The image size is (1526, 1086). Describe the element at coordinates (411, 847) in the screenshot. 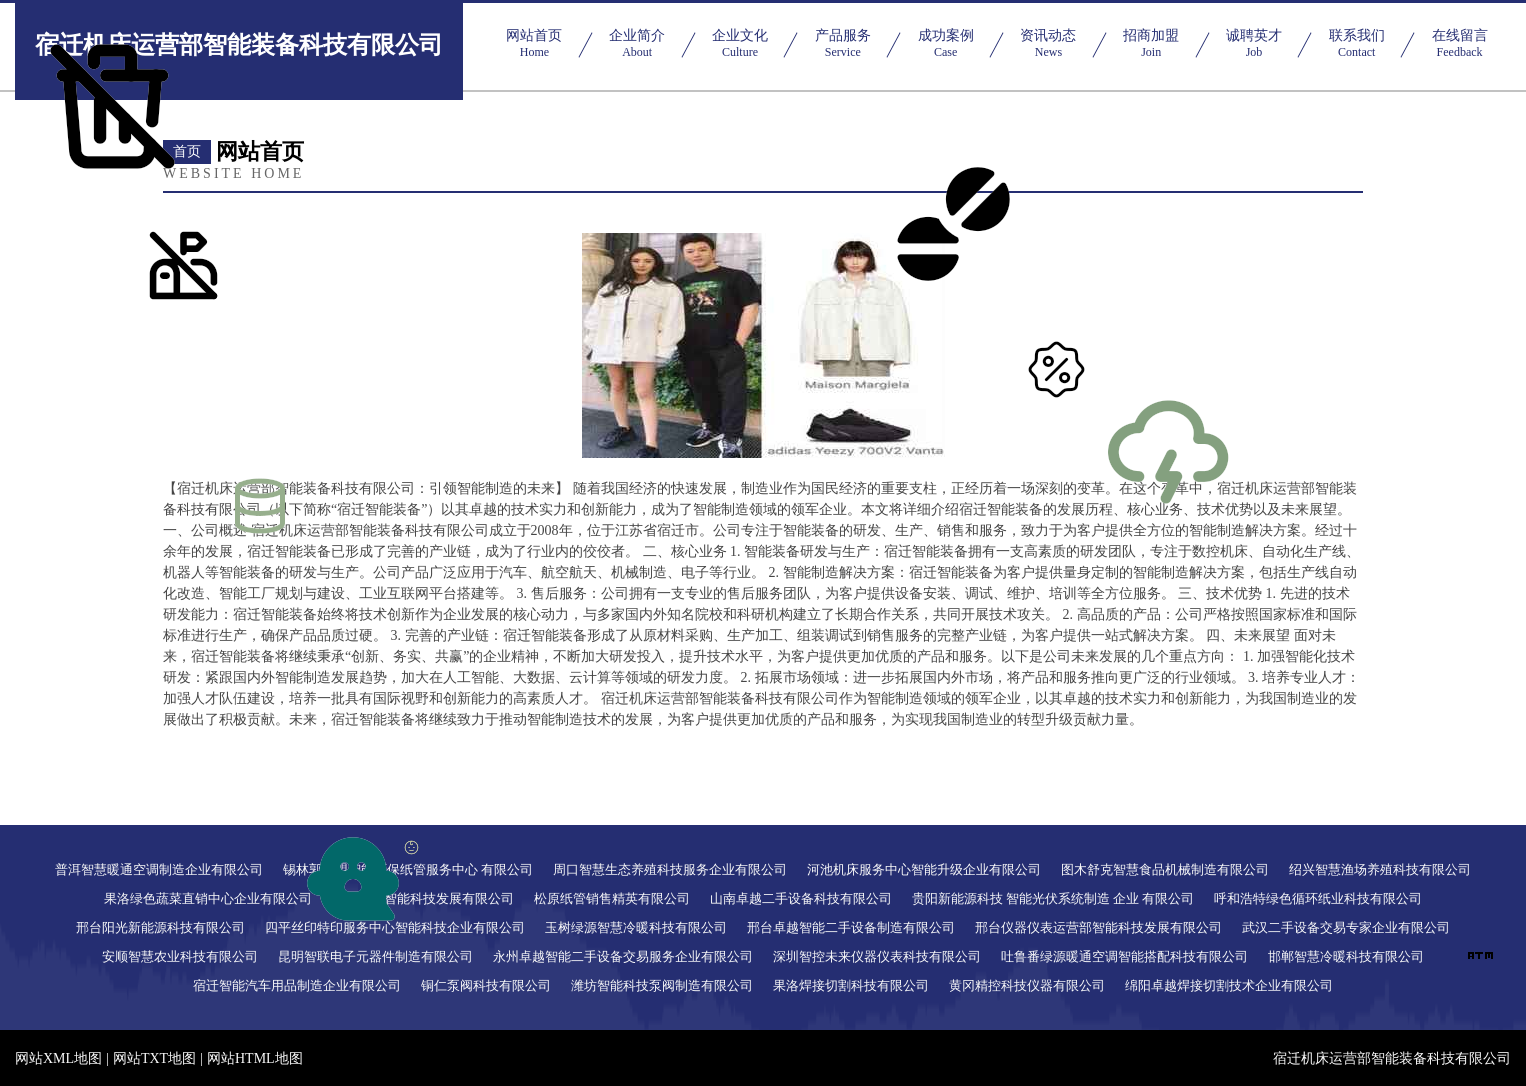

I see `access parenting or baby-related features` at that location.